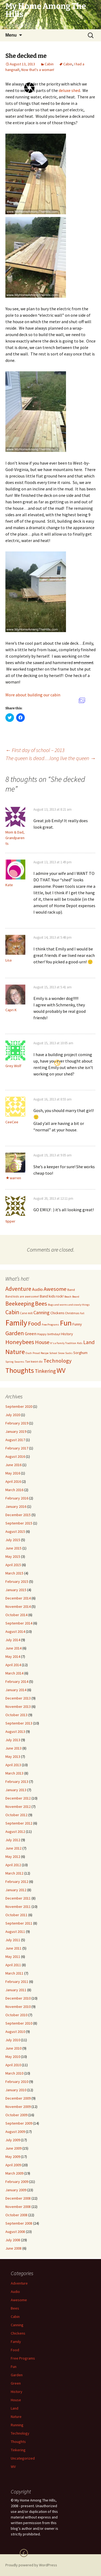  Describe the element at coordinates (82, 700) in the screenshot. I see `view photo gallery` at that location.